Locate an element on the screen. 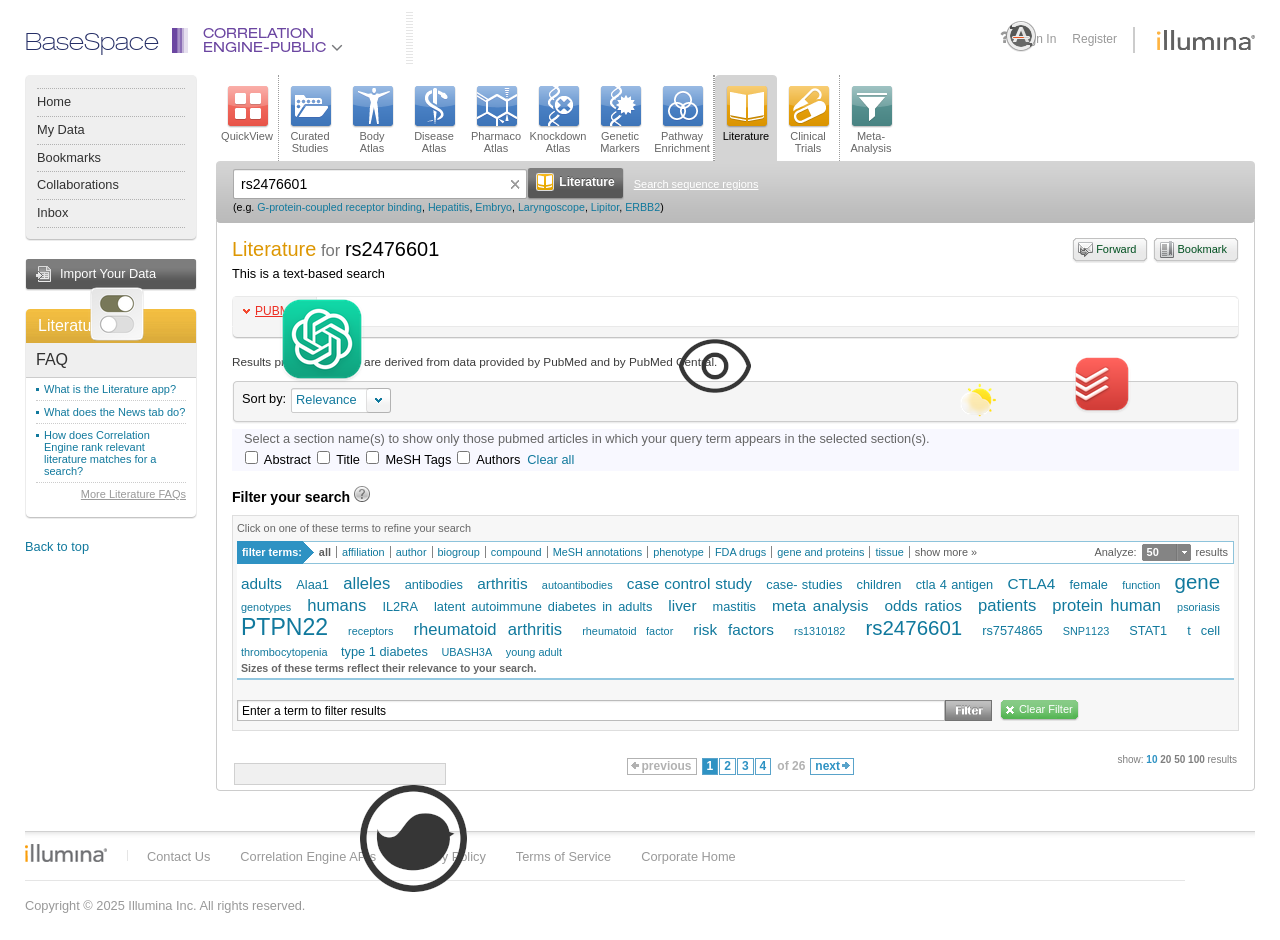  open gnome tweaks to customize desktop settings is located at coordinates (117, 314).